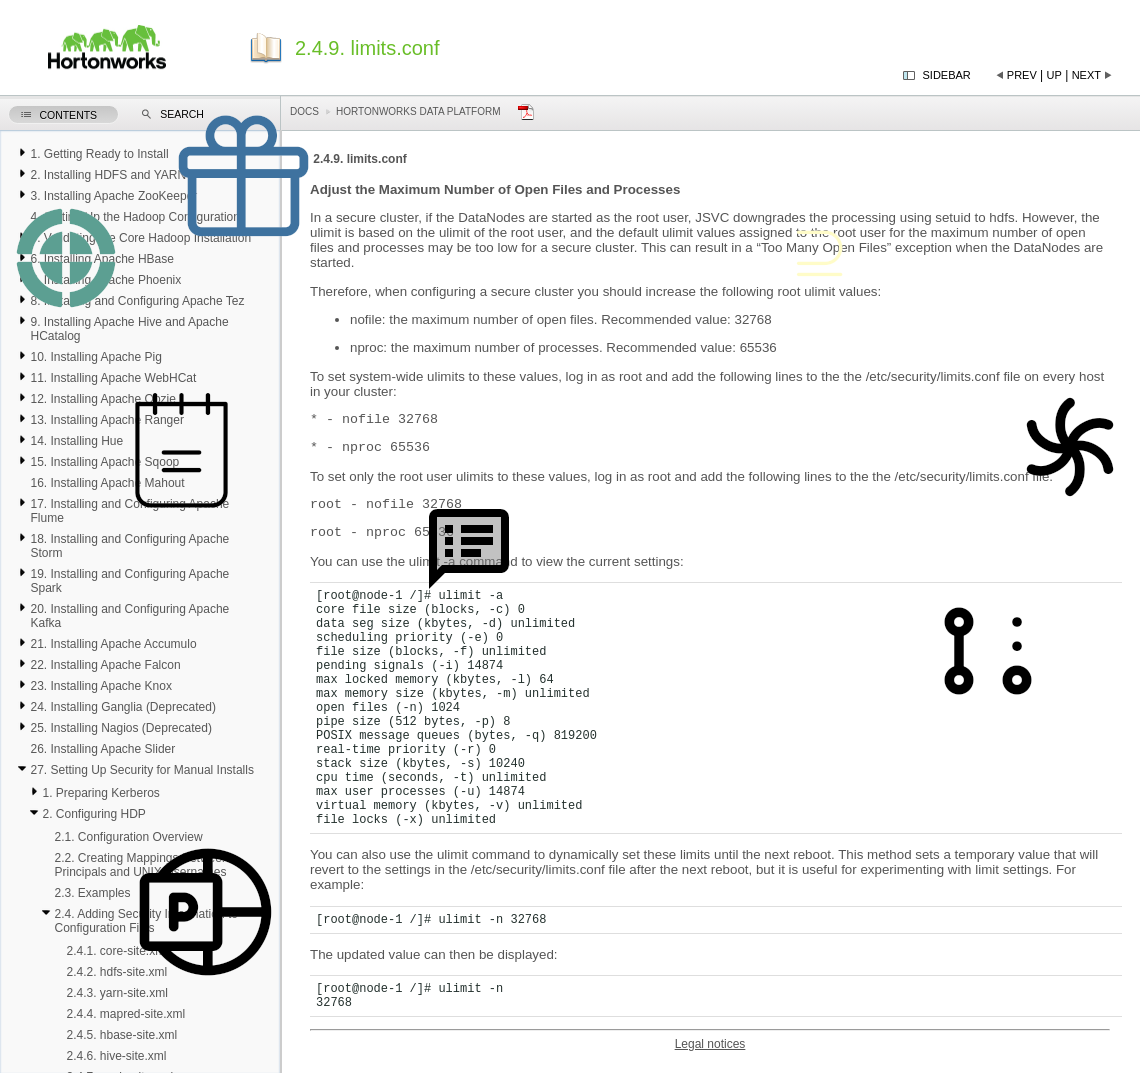 Image resolution: width=1140 pixels, height=1073 pixels. What do you see at coordinates (66, 258) in the screenshot?
I see `view polar chart analytics` at bounding box center [66, 258].